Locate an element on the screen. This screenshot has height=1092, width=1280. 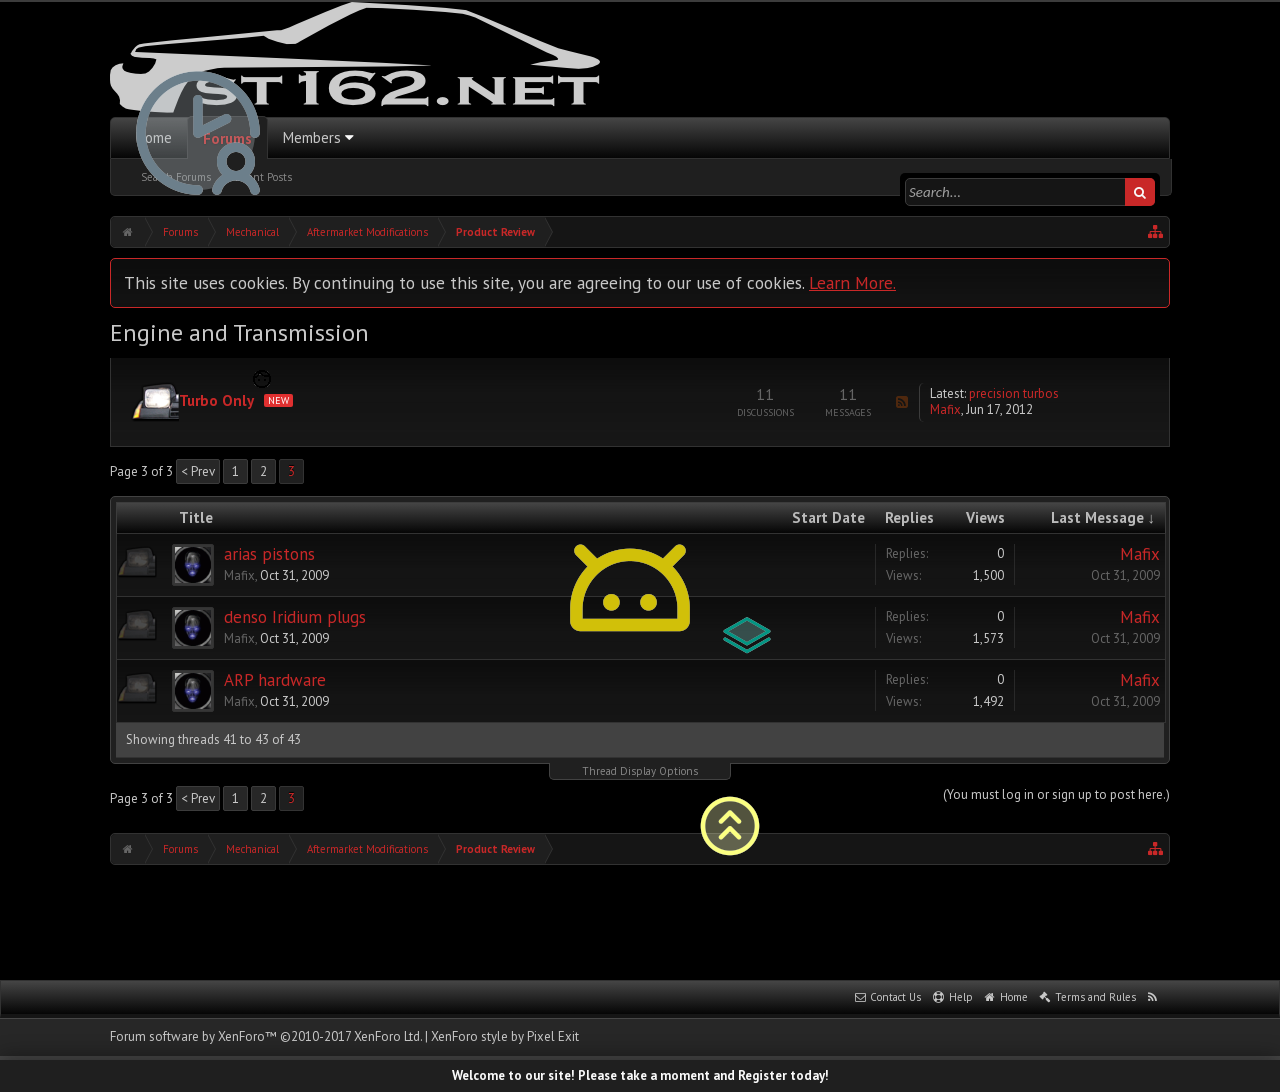
scroll to top of page is located at coordinates (730, 826).